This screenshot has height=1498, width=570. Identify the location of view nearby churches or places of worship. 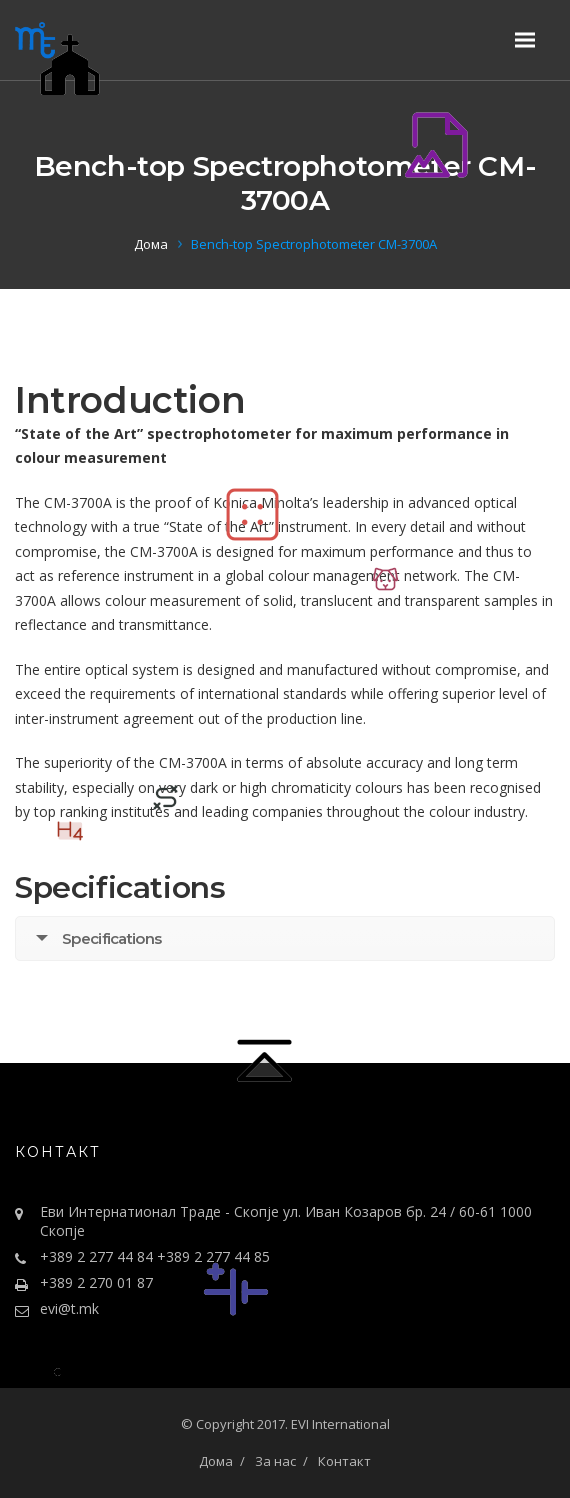
(70, 68).